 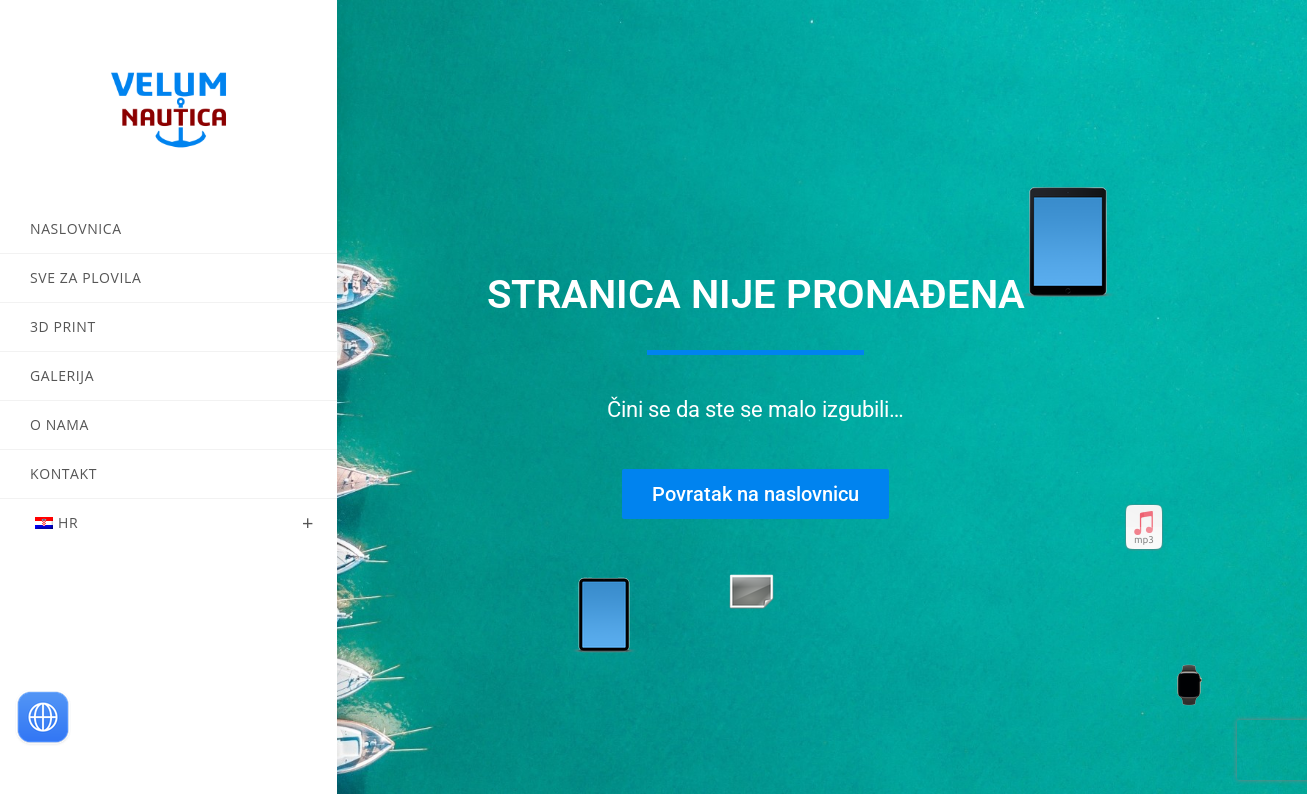 I want to click on open BitTorrent app settings, so click(x=43, y=718).